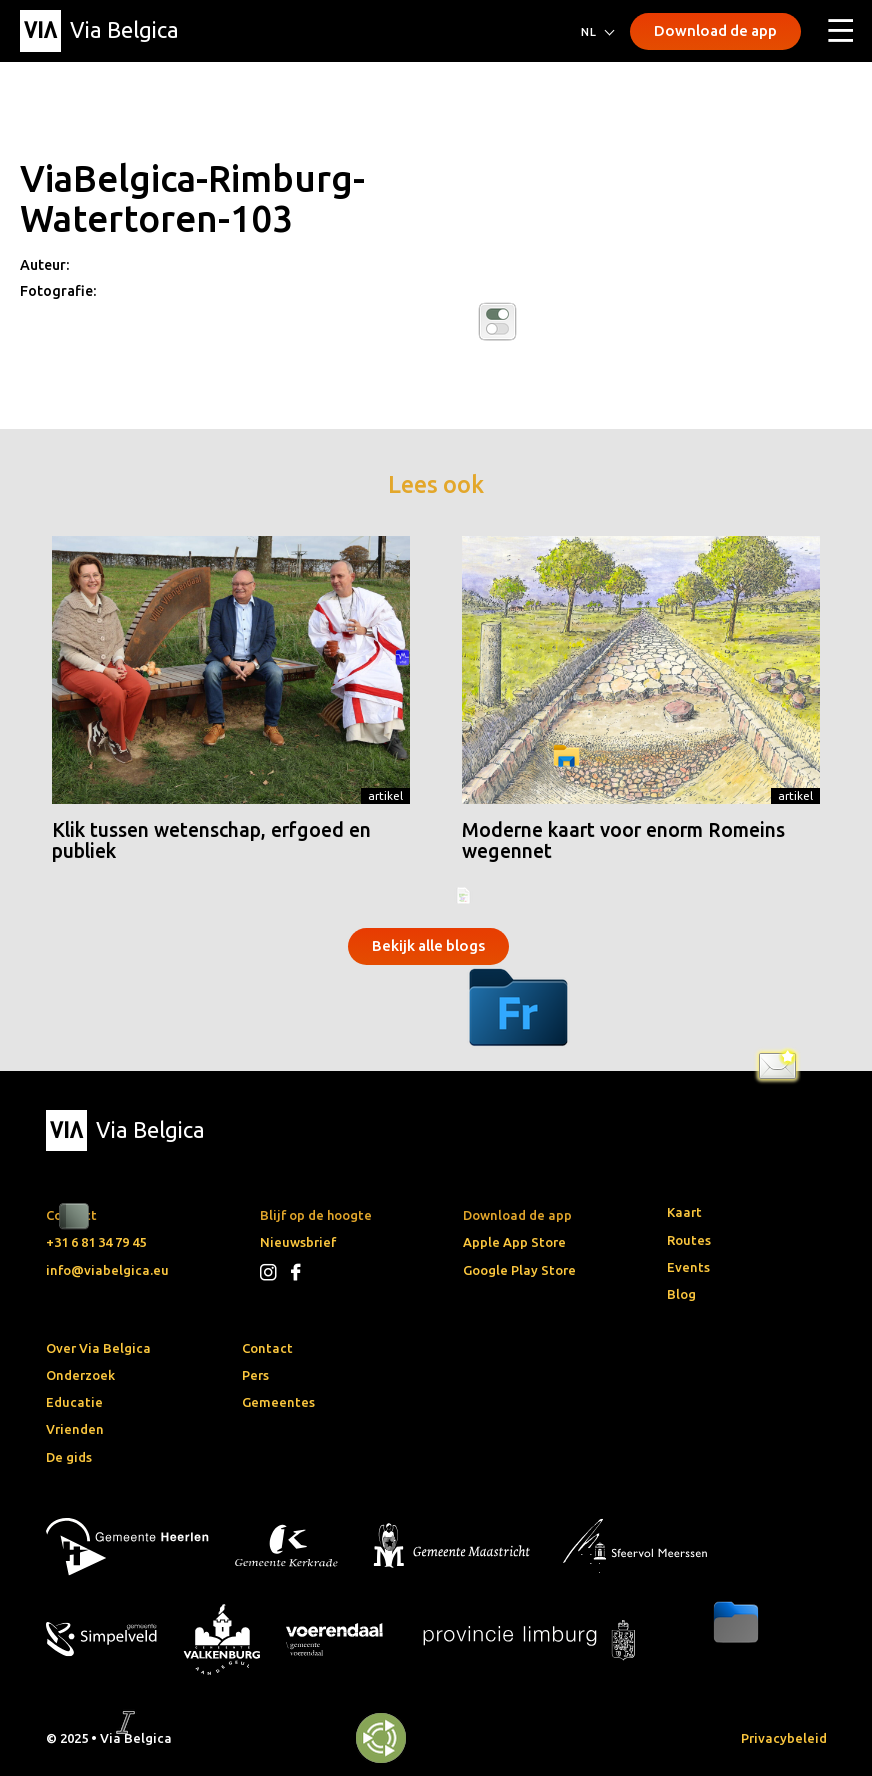 Image resolution: width=872 pixels, height=1776 pixels. I want to click on apply italic formatting to selected text, so click(125, 1722).